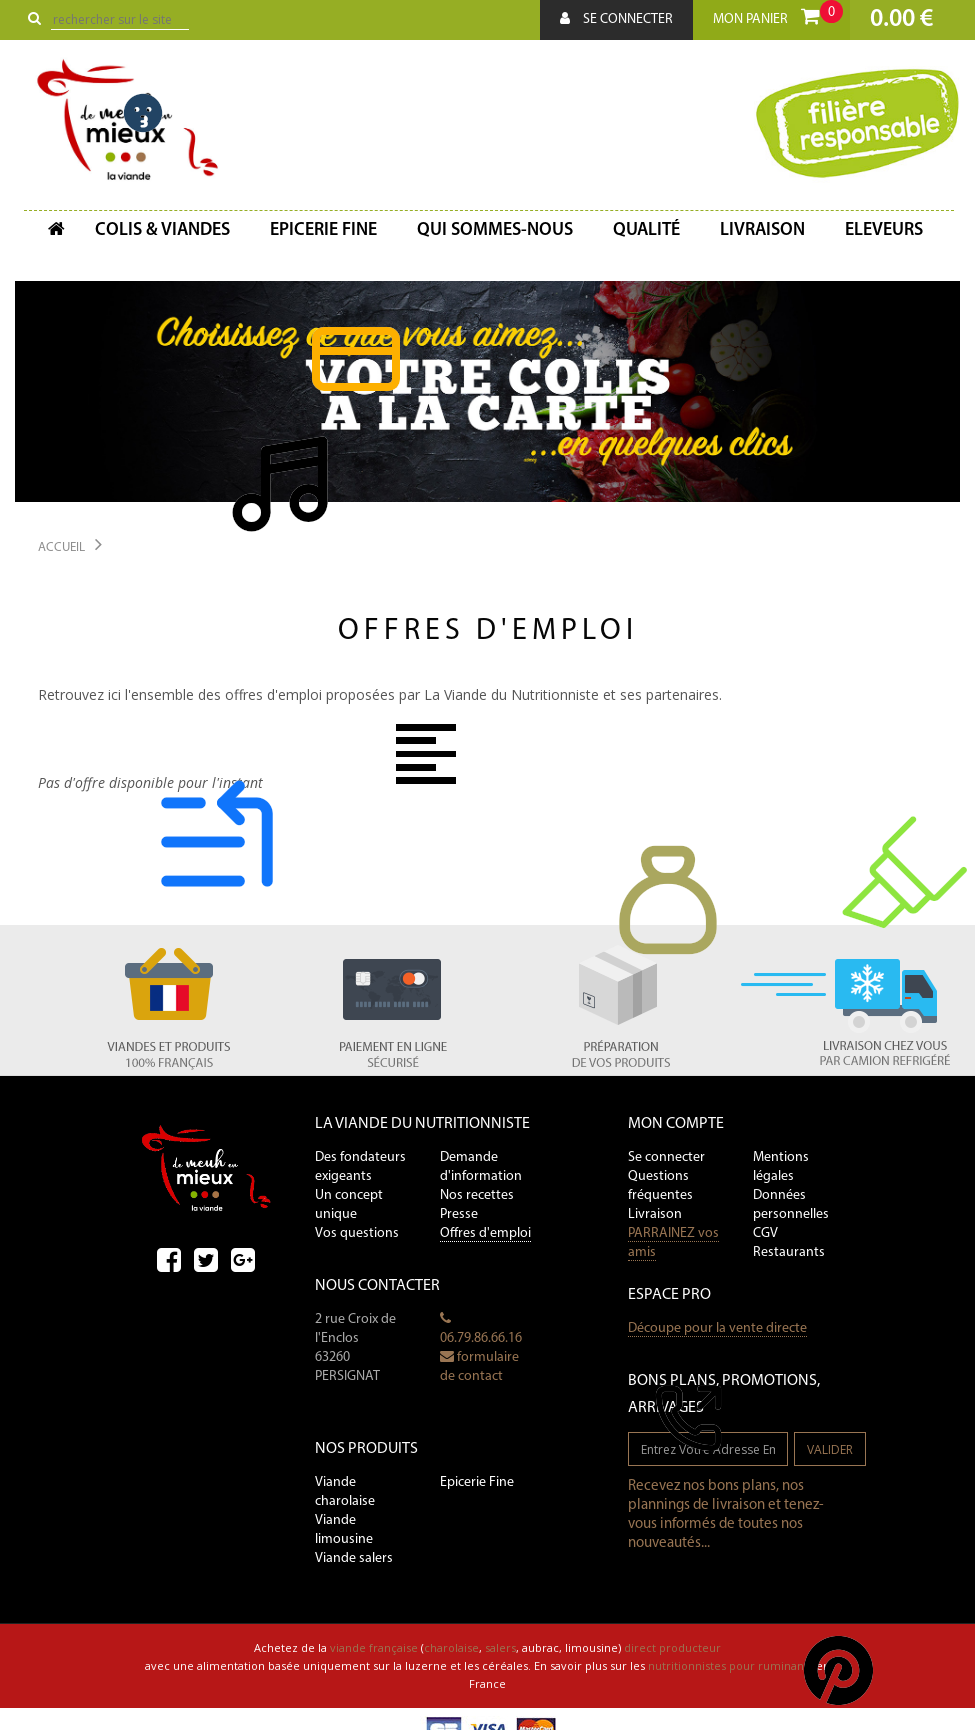 This screenshot has height=1730, width=975. I want to click on send a kiss emoji in chat, so click(143, 113).